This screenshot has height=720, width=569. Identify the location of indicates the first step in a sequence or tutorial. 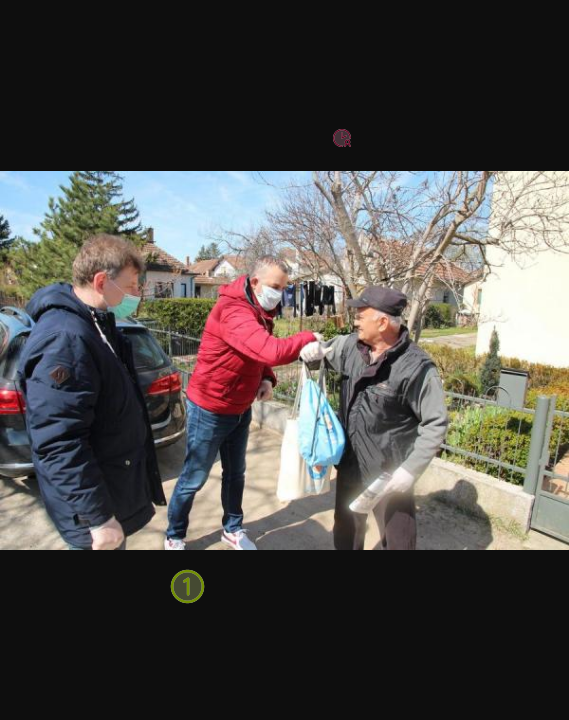
(187, 586).